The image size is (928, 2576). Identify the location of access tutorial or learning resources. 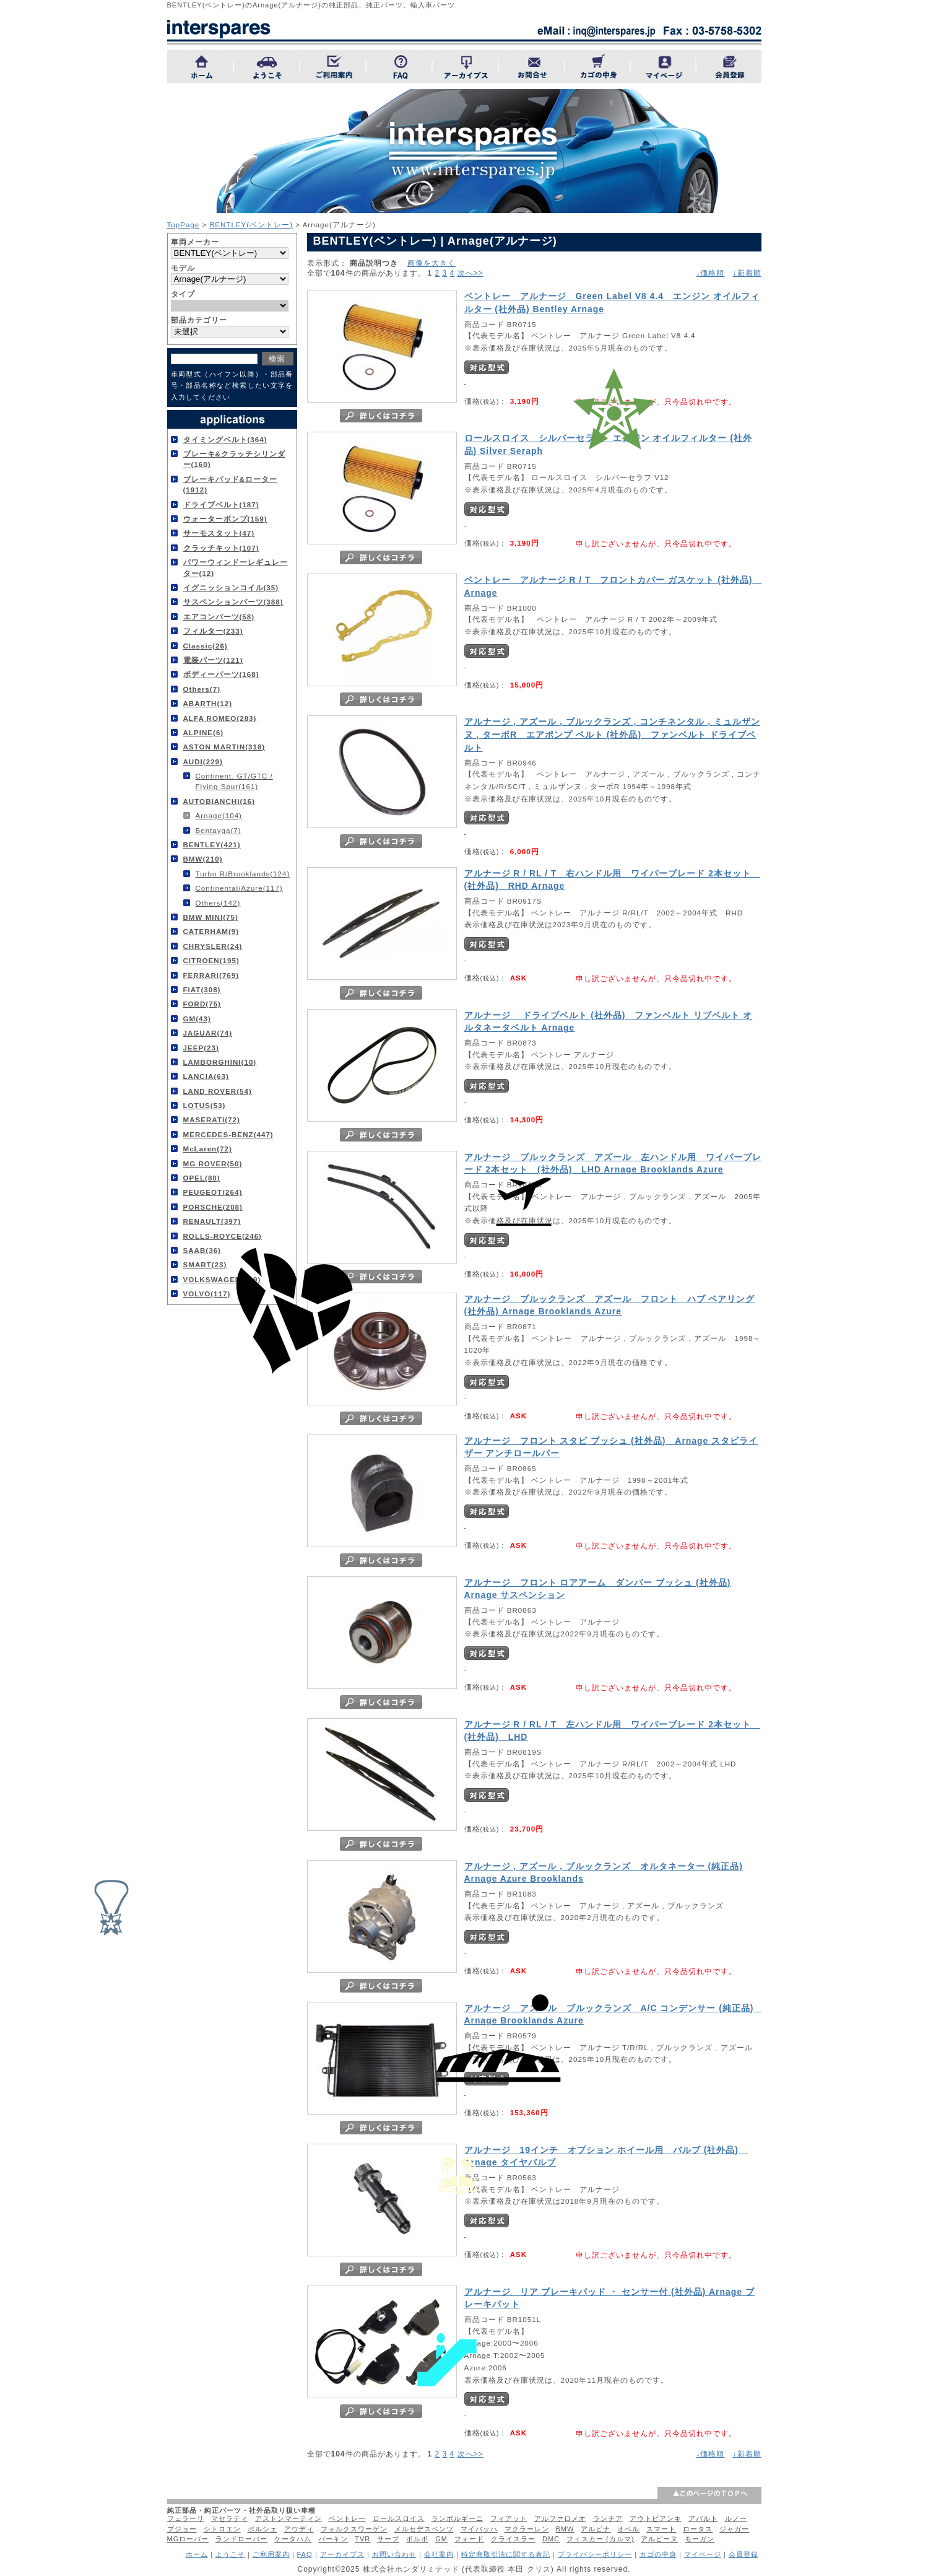
(457, 2177).